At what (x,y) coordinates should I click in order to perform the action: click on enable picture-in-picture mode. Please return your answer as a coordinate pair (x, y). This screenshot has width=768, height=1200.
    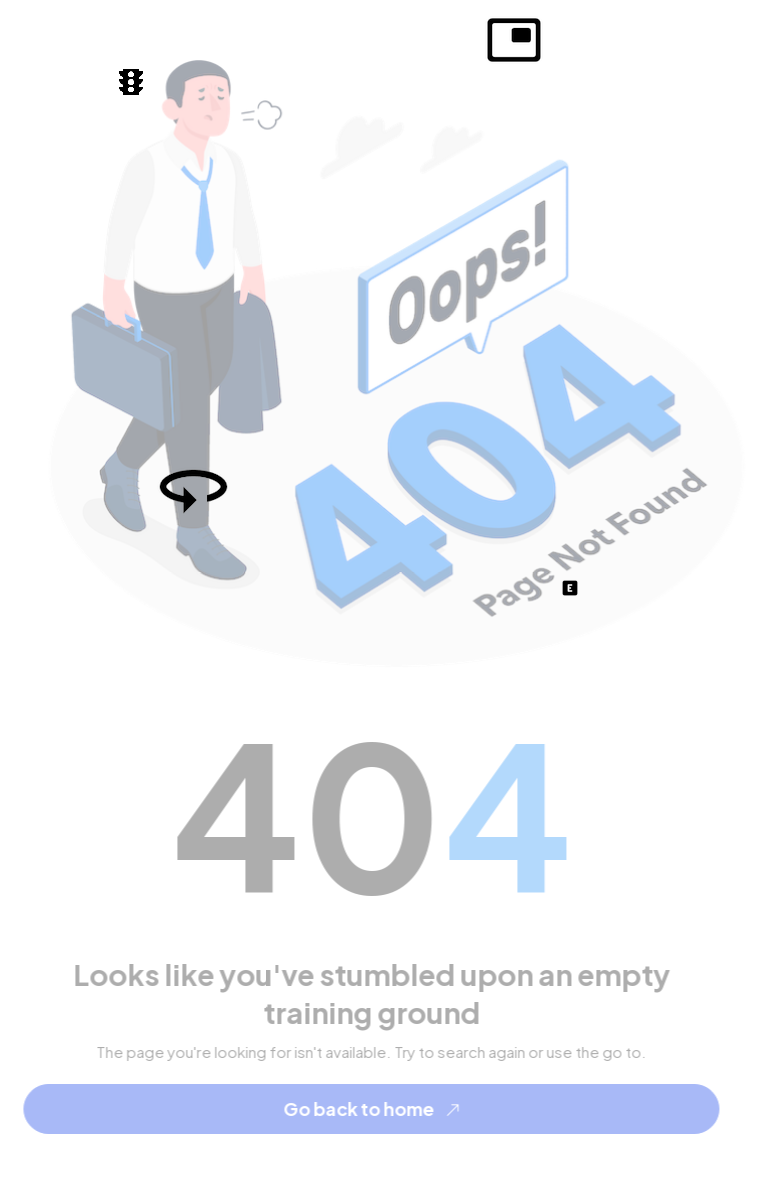
    Looking at the image, I should click on (514, 40).